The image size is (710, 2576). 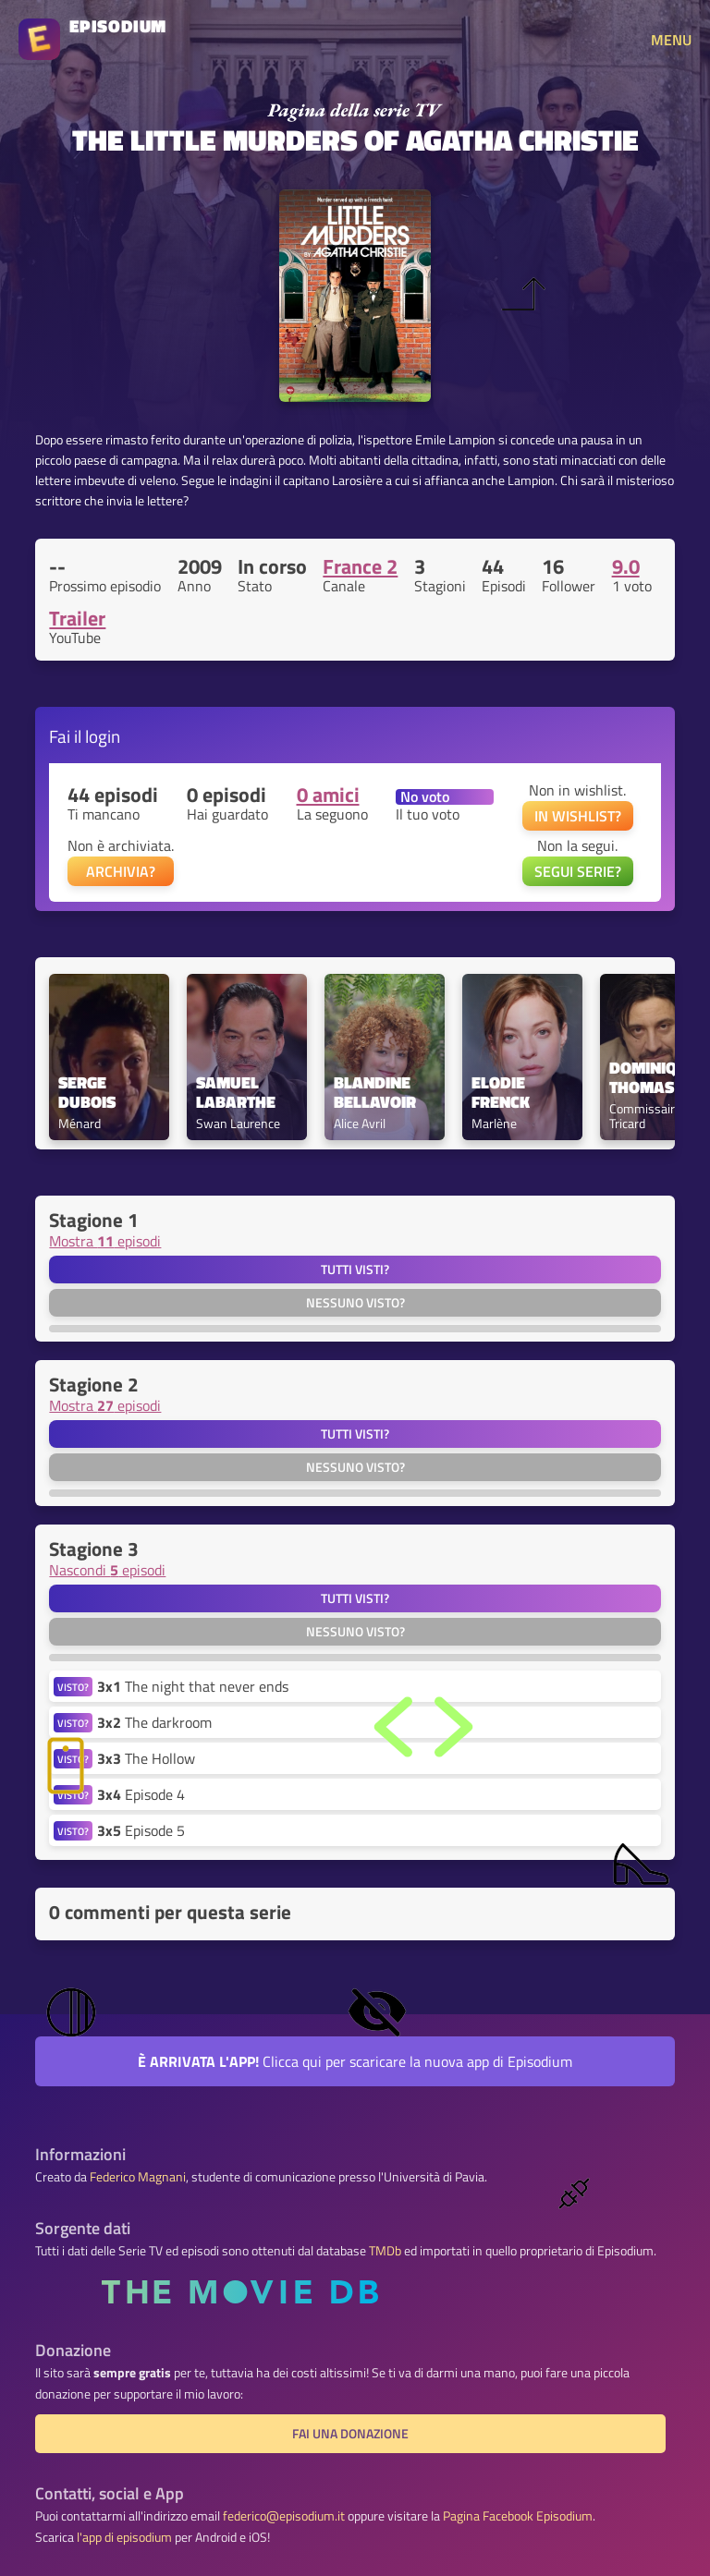 What do you see at coordinates (377, 2012) in the screenshot?
I see `hide password or sensitive content` at bounding box center [377, 2012].